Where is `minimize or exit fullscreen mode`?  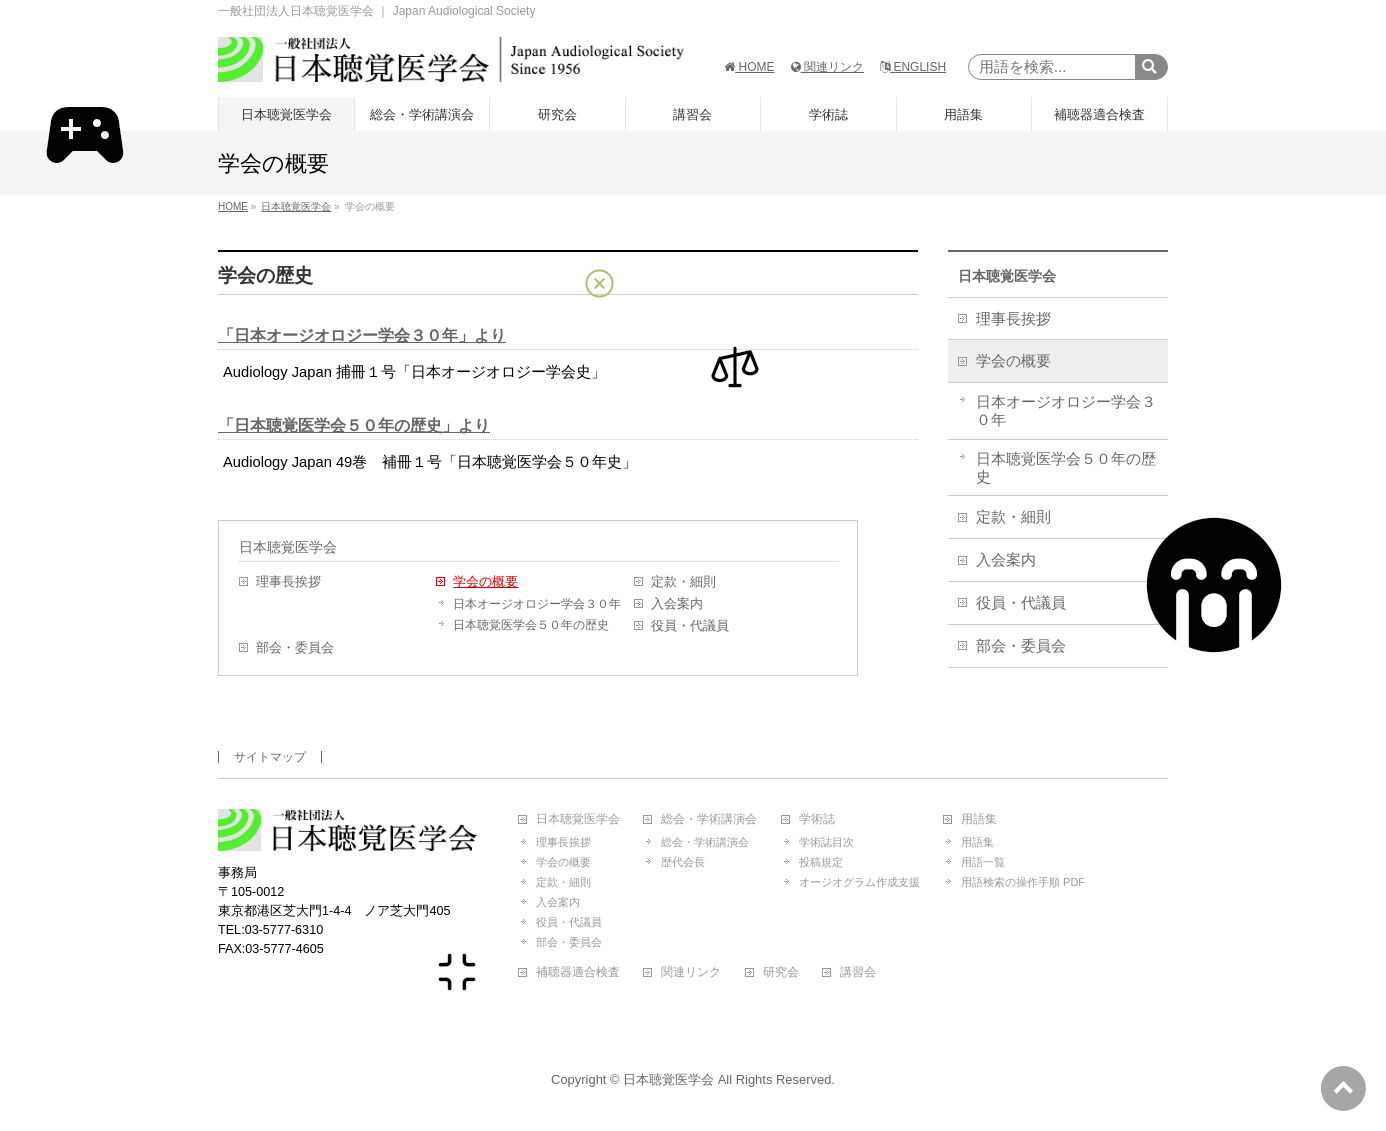 minimize or exit fullscreen mode is located at coordinates (457, 972).